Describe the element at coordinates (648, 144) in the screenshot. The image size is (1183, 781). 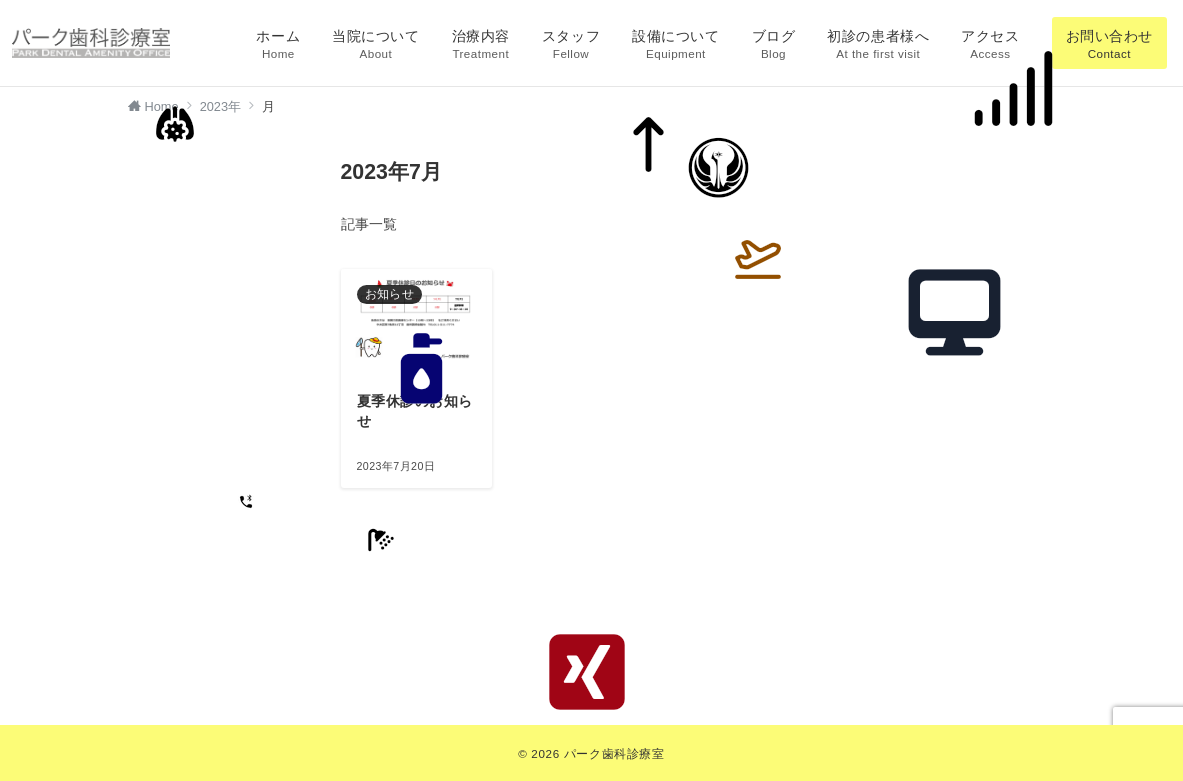
I see `scroll to top of page` at that location.